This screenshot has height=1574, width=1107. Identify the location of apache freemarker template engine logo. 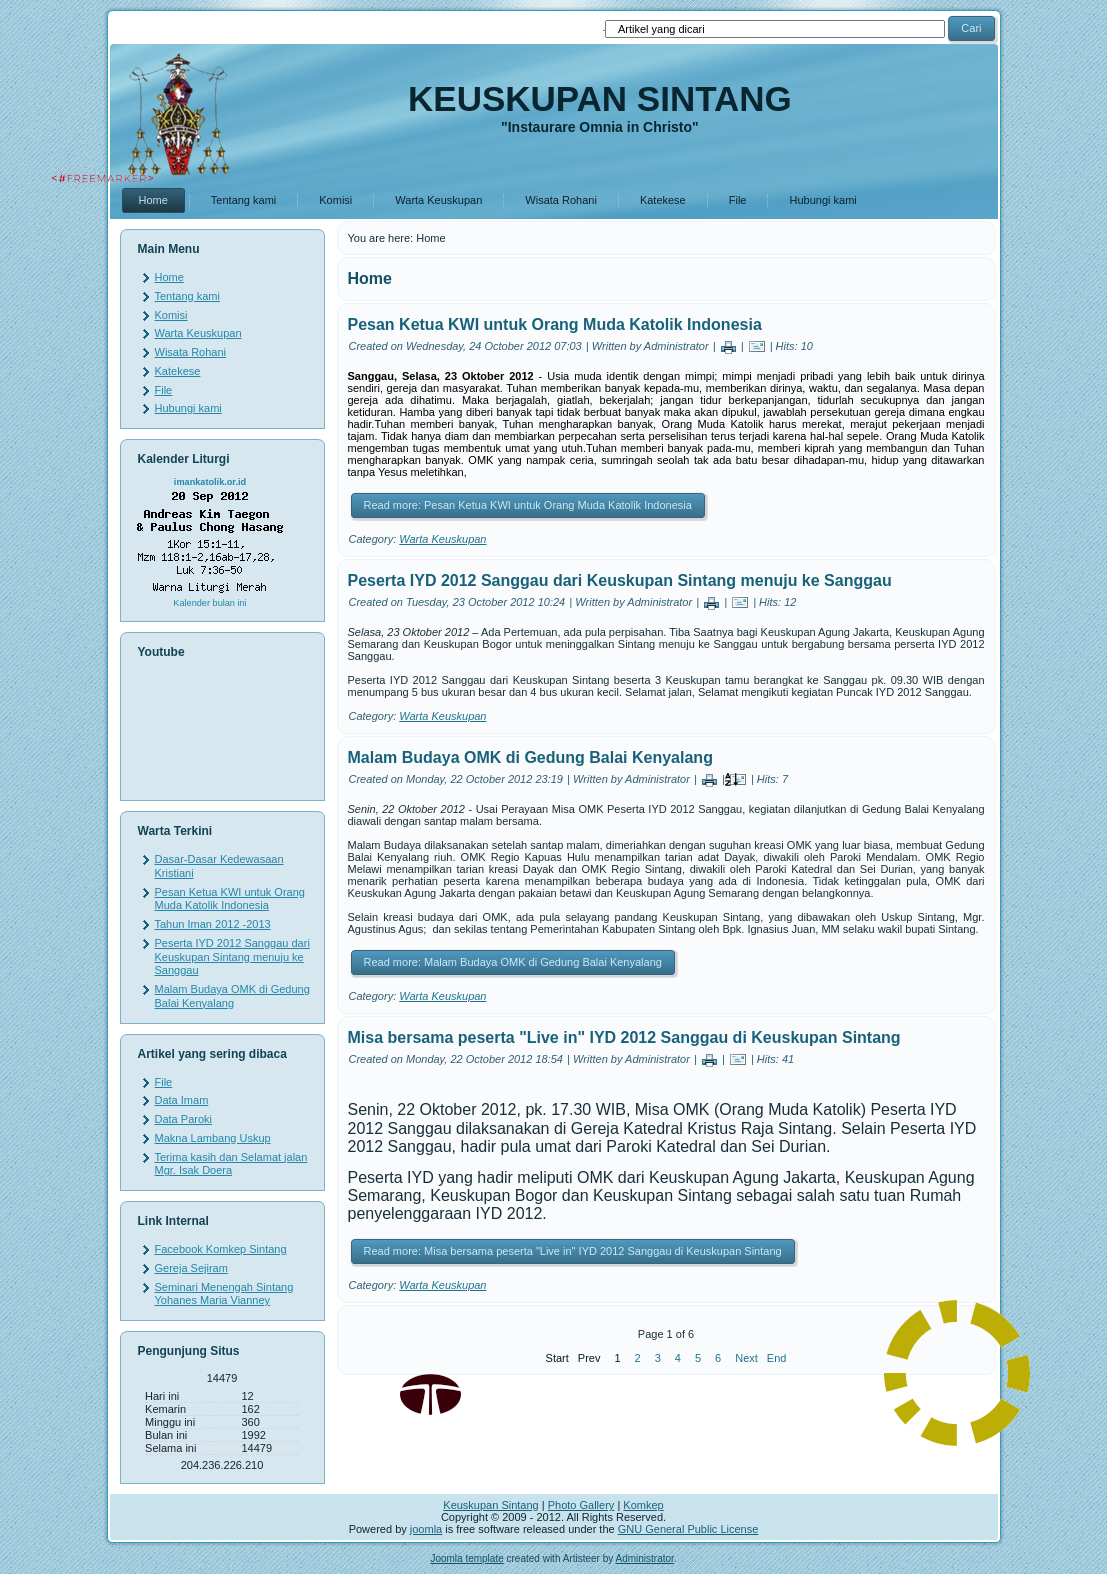
(102, 178).